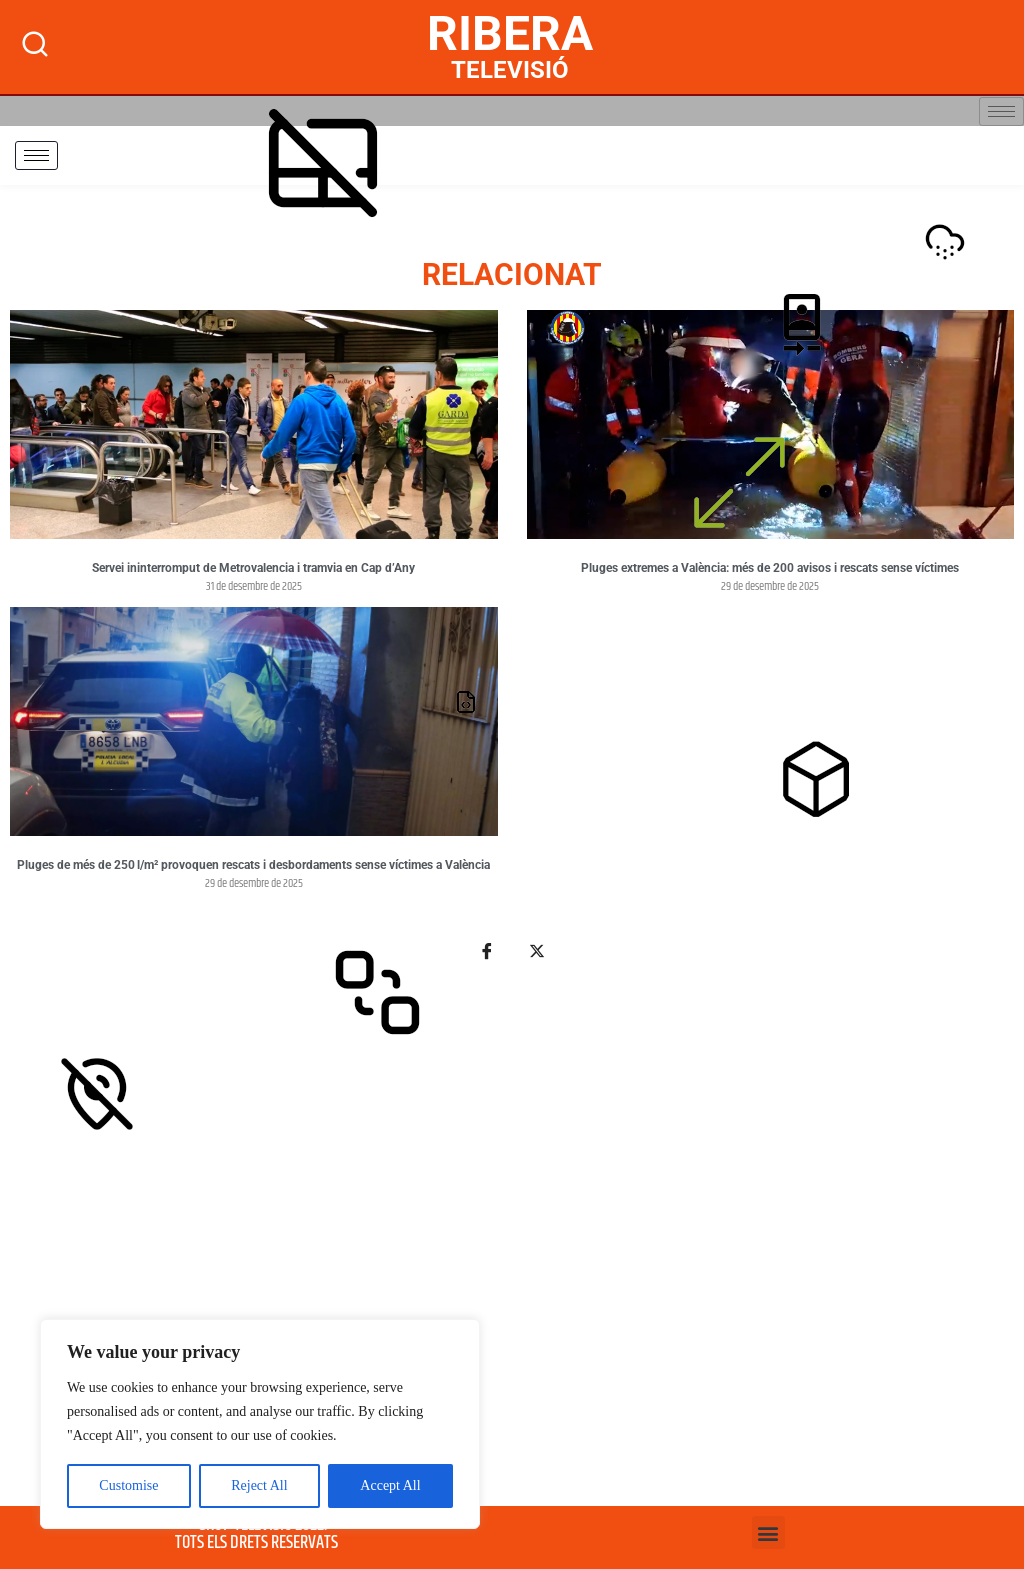 The image size is (1024, 1569). I want to click on disable location services, so click(97, 1094).